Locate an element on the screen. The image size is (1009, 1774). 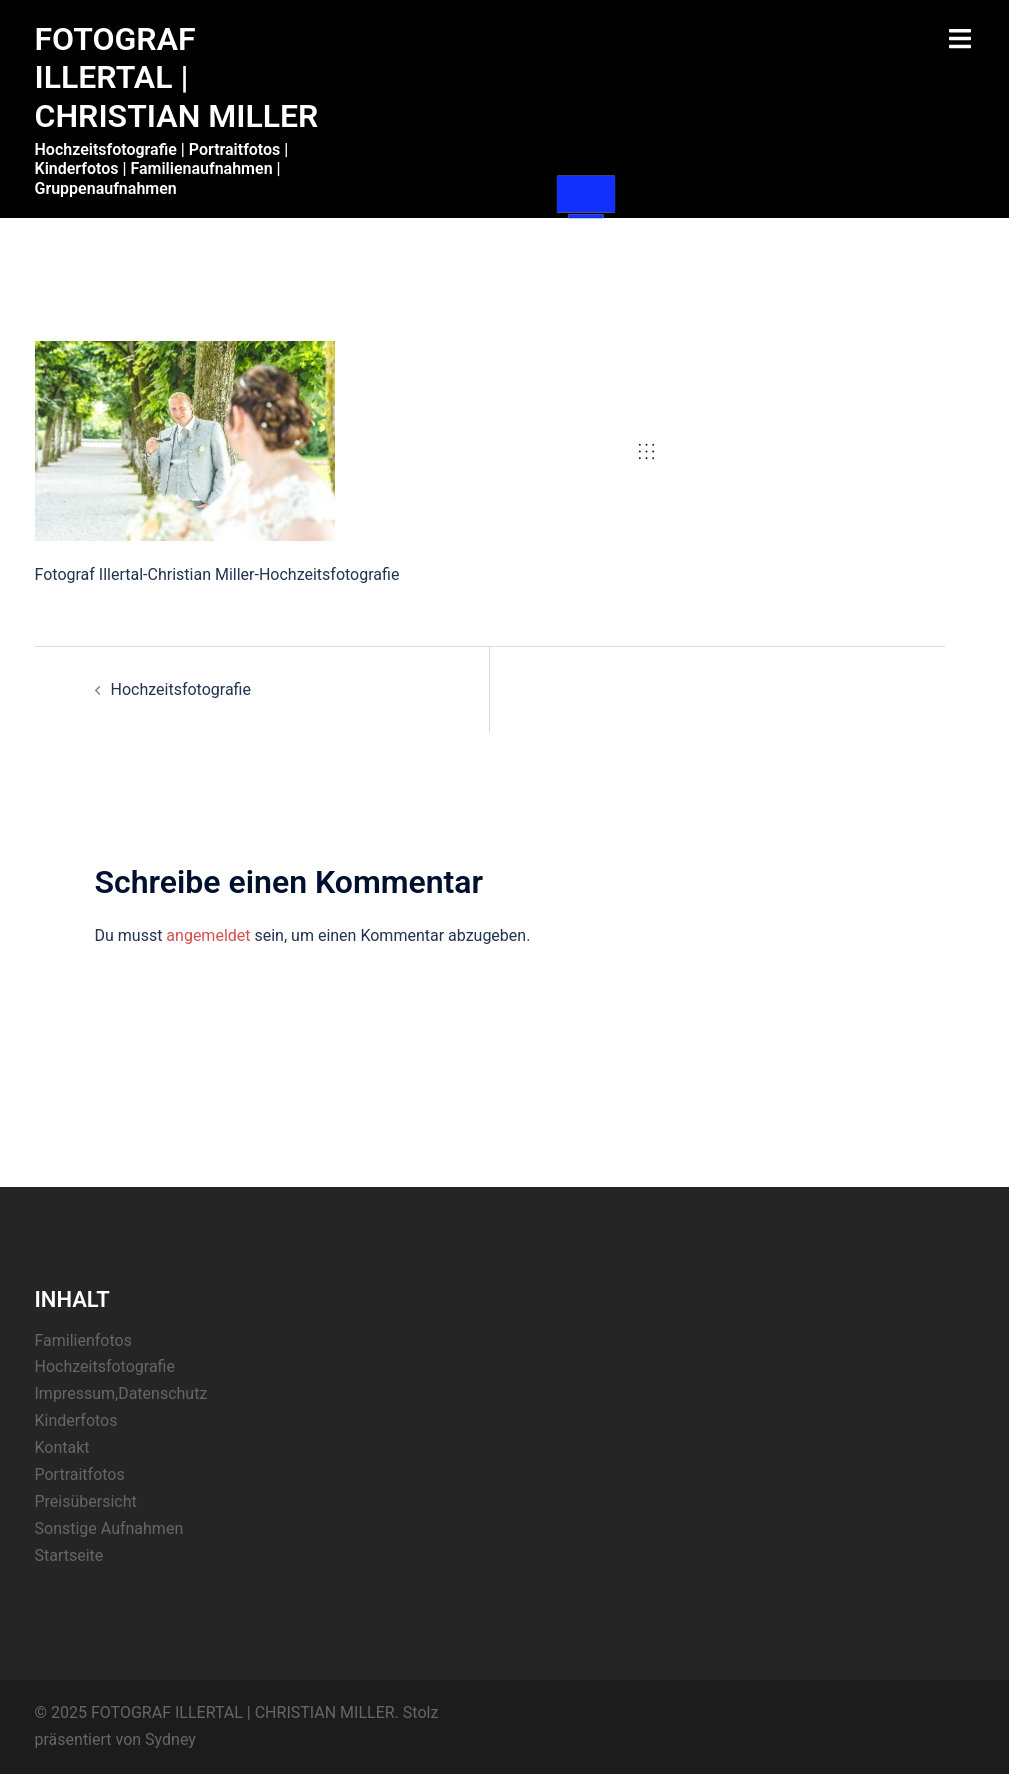
open app drawer or launcher is located at coordinates (646, 451).